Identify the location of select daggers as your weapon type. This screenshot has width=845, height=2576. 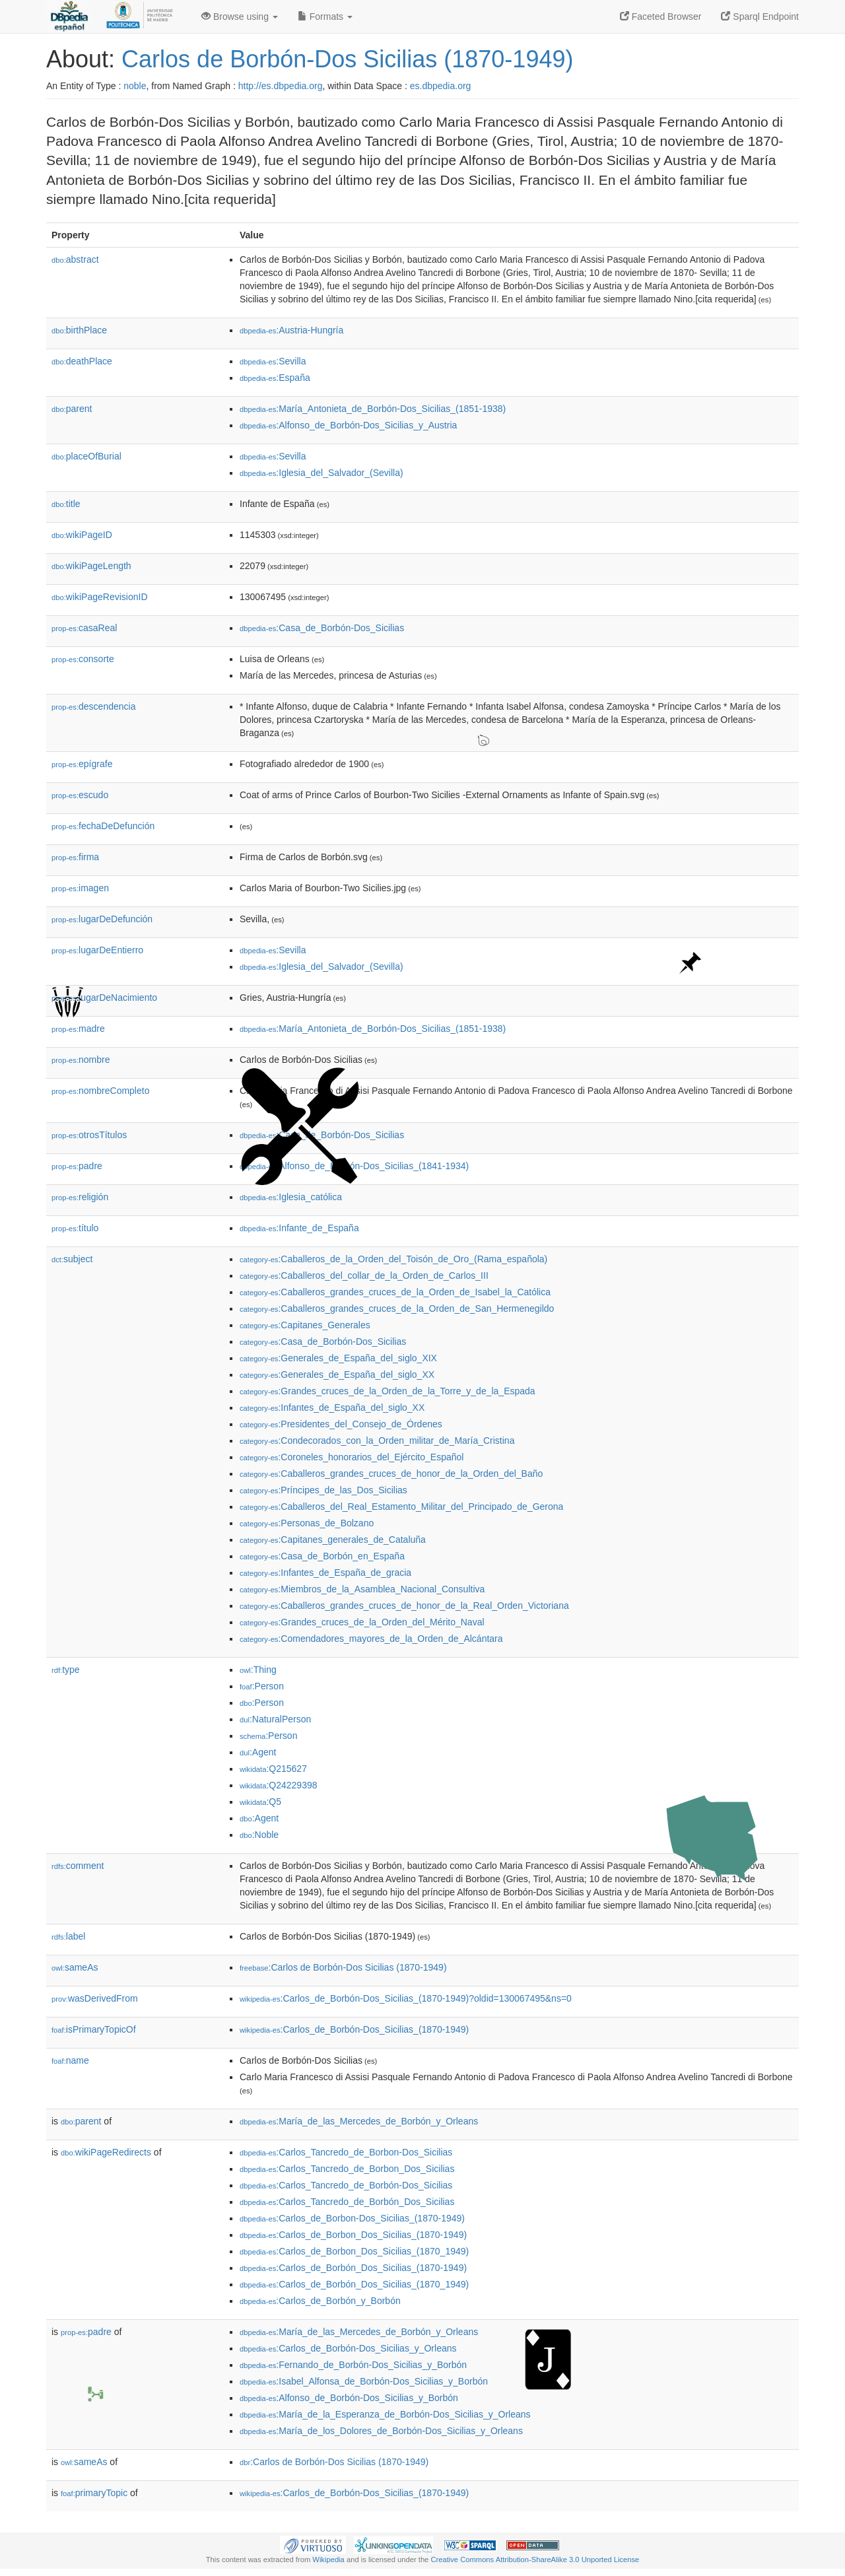
(67, 1001).